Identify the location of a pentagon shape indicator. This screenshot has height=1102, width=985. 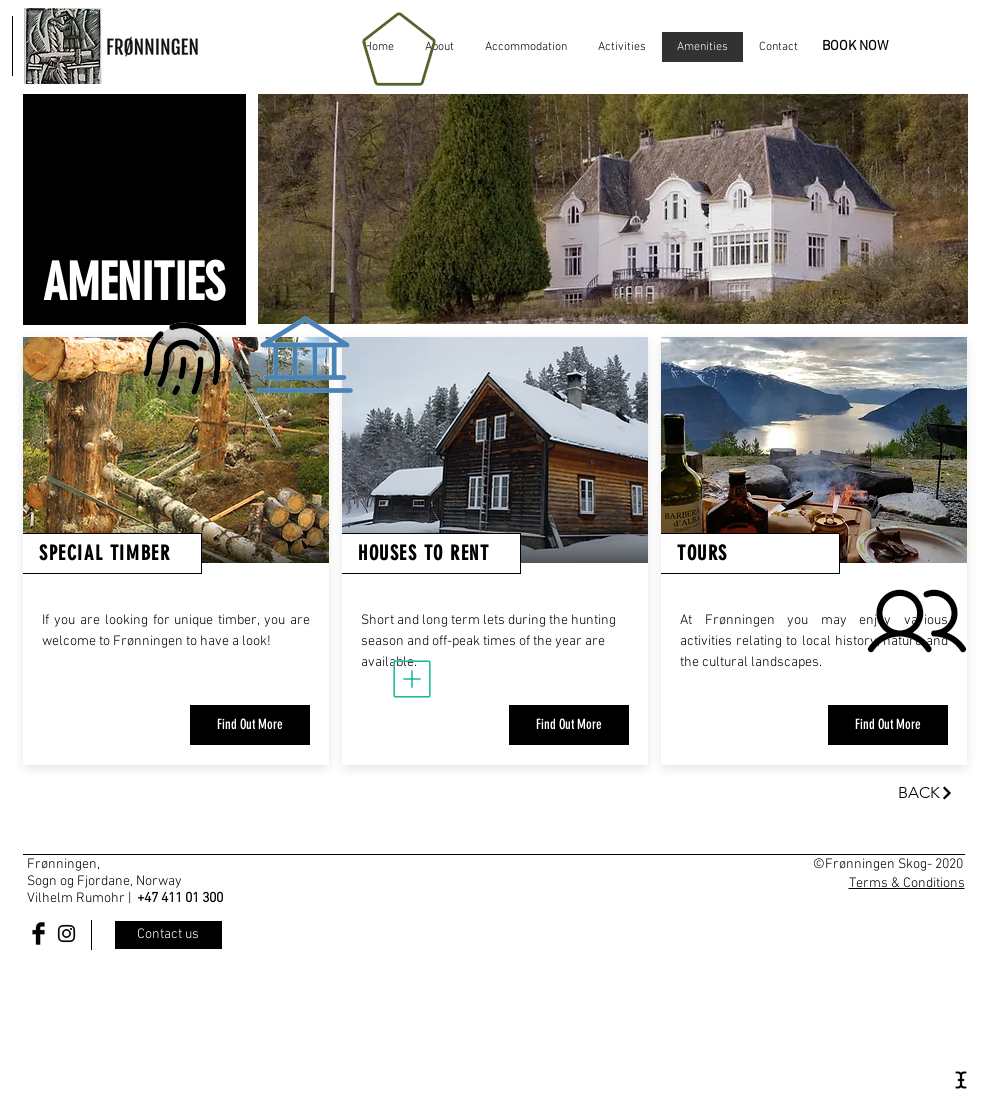
(399, 52).